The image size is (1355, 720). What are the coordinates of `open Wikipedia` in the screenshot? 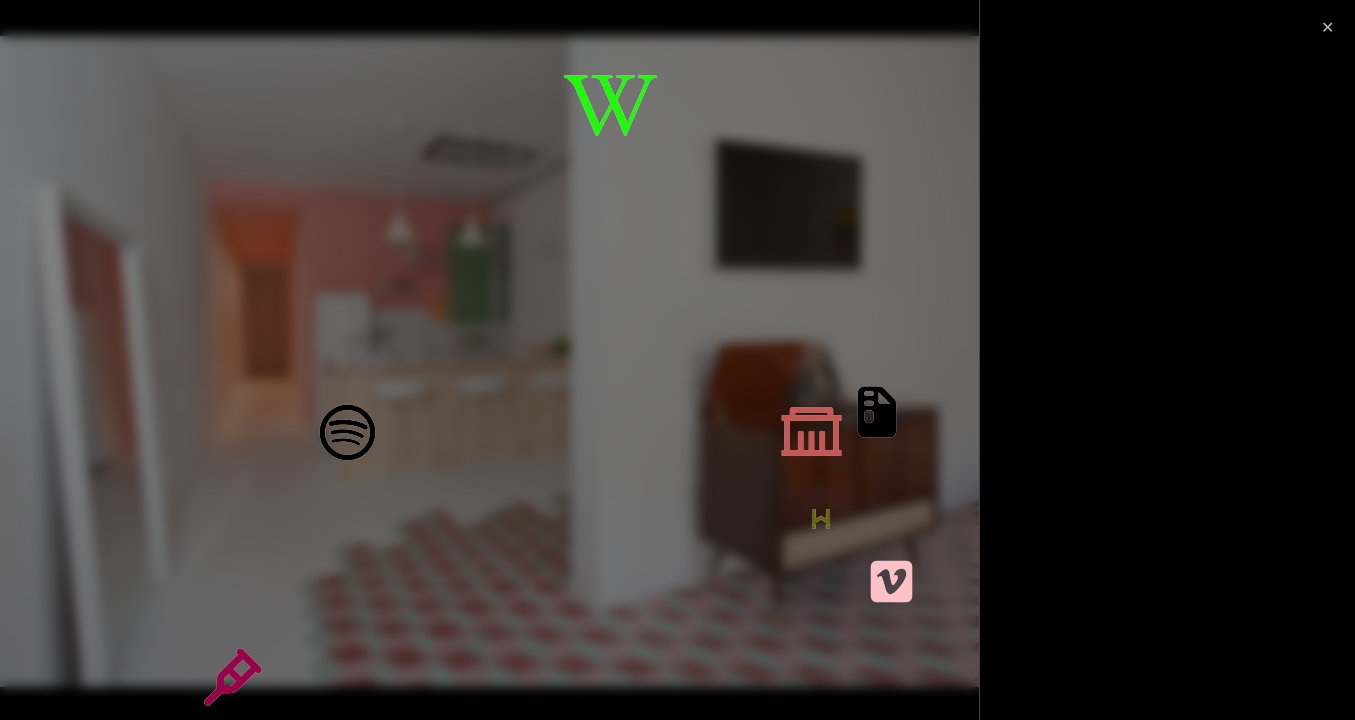 It's located at (610, 105).